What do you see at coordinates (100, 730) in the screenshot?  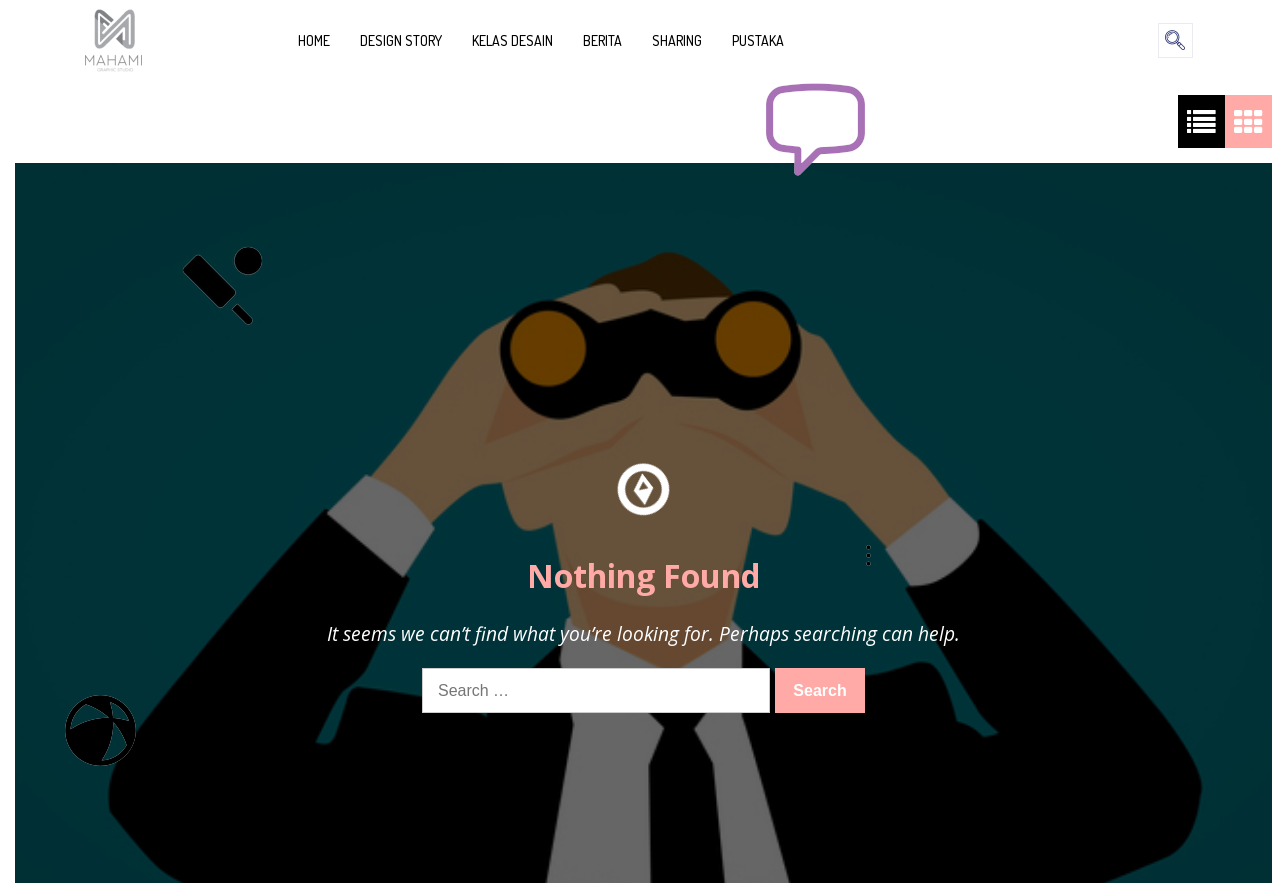 I see `access games or entertainment features` at bounding box center [100, 730].